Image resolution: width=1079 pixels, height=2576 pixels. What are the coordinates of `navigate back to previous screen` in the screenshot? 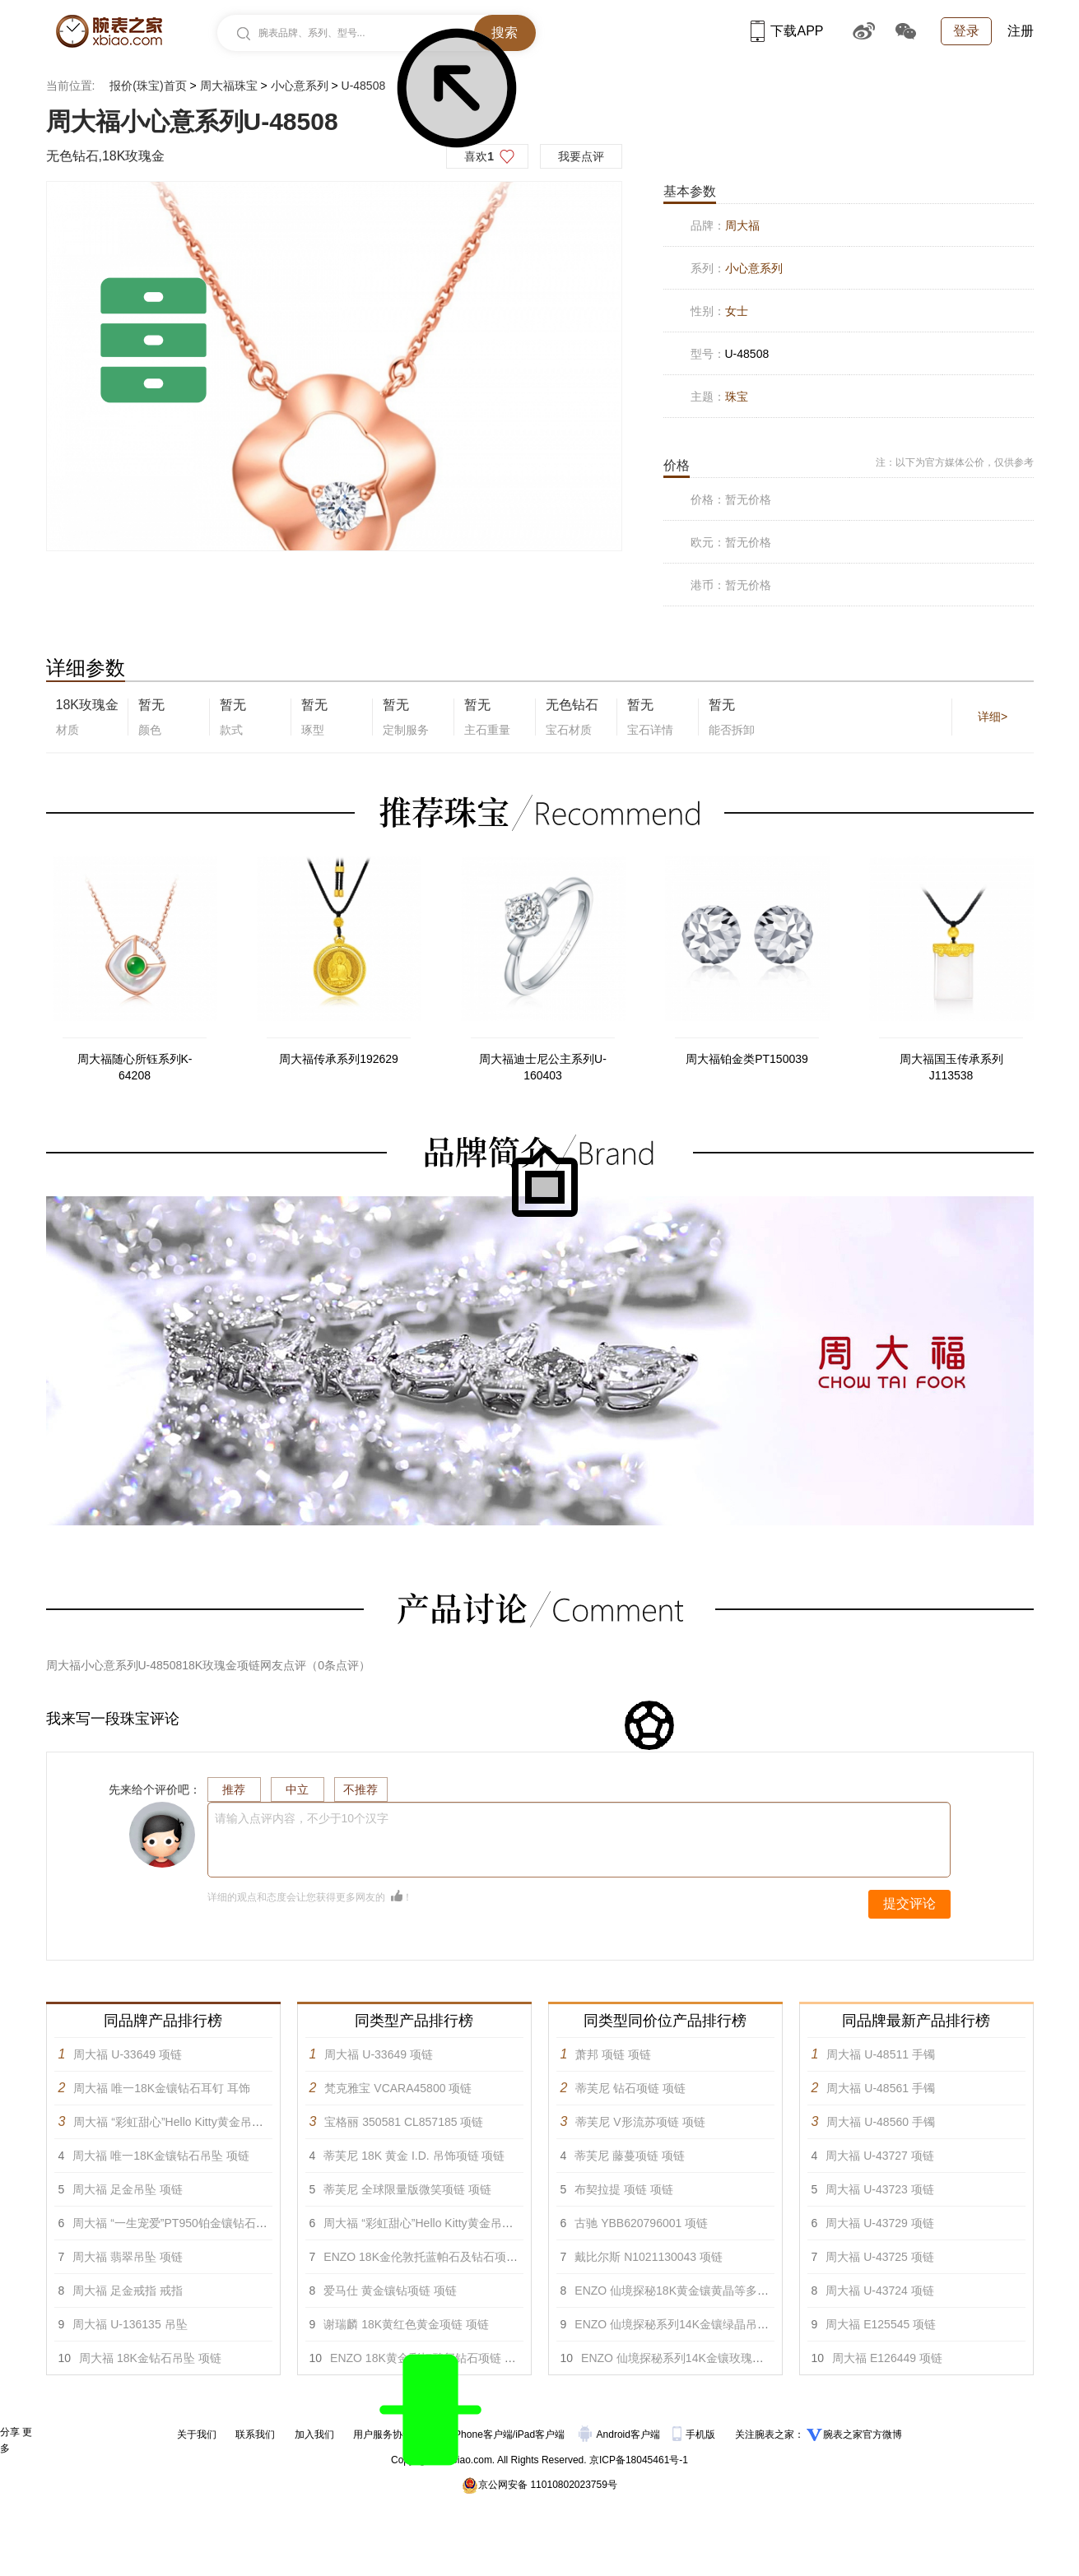 It's located at (457, 88).